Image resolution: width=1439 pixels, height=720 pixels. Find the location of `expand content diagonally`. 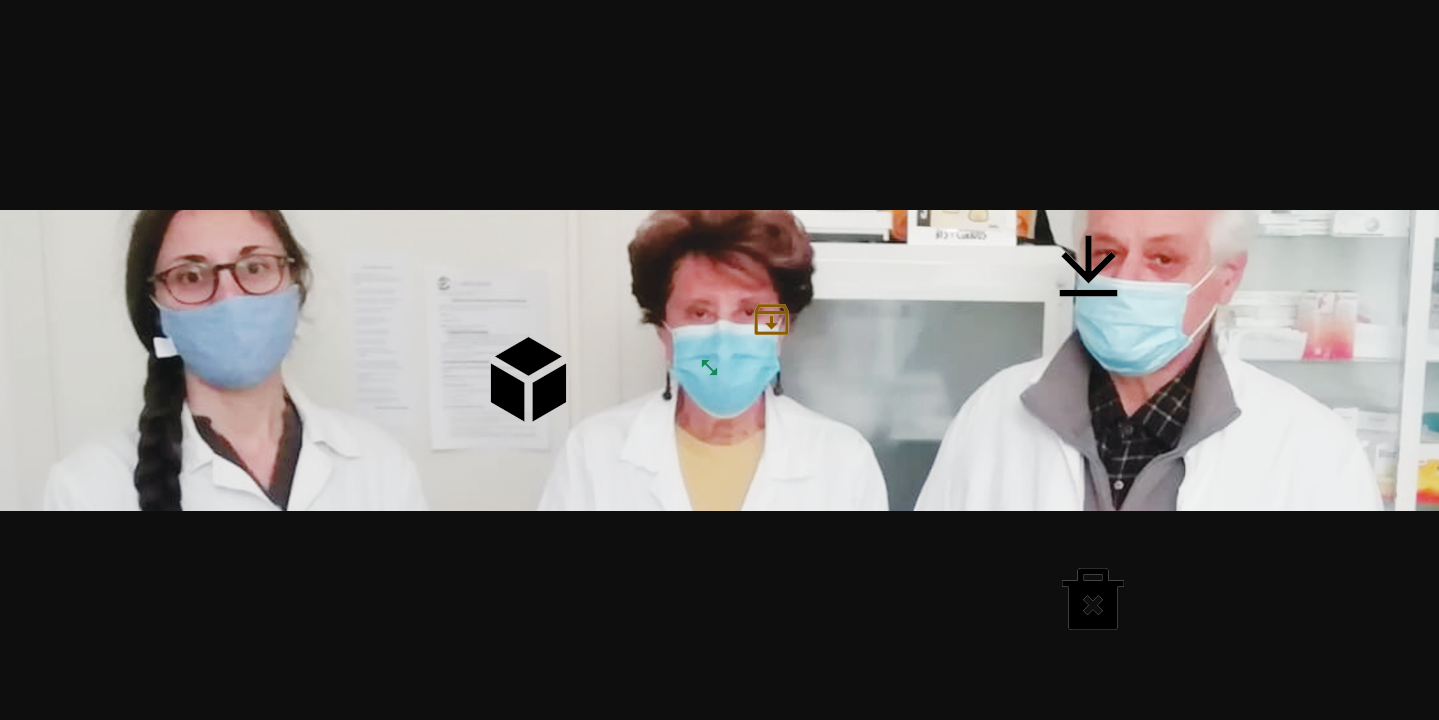

expand content diagonally is located at coordinates (709, 367).